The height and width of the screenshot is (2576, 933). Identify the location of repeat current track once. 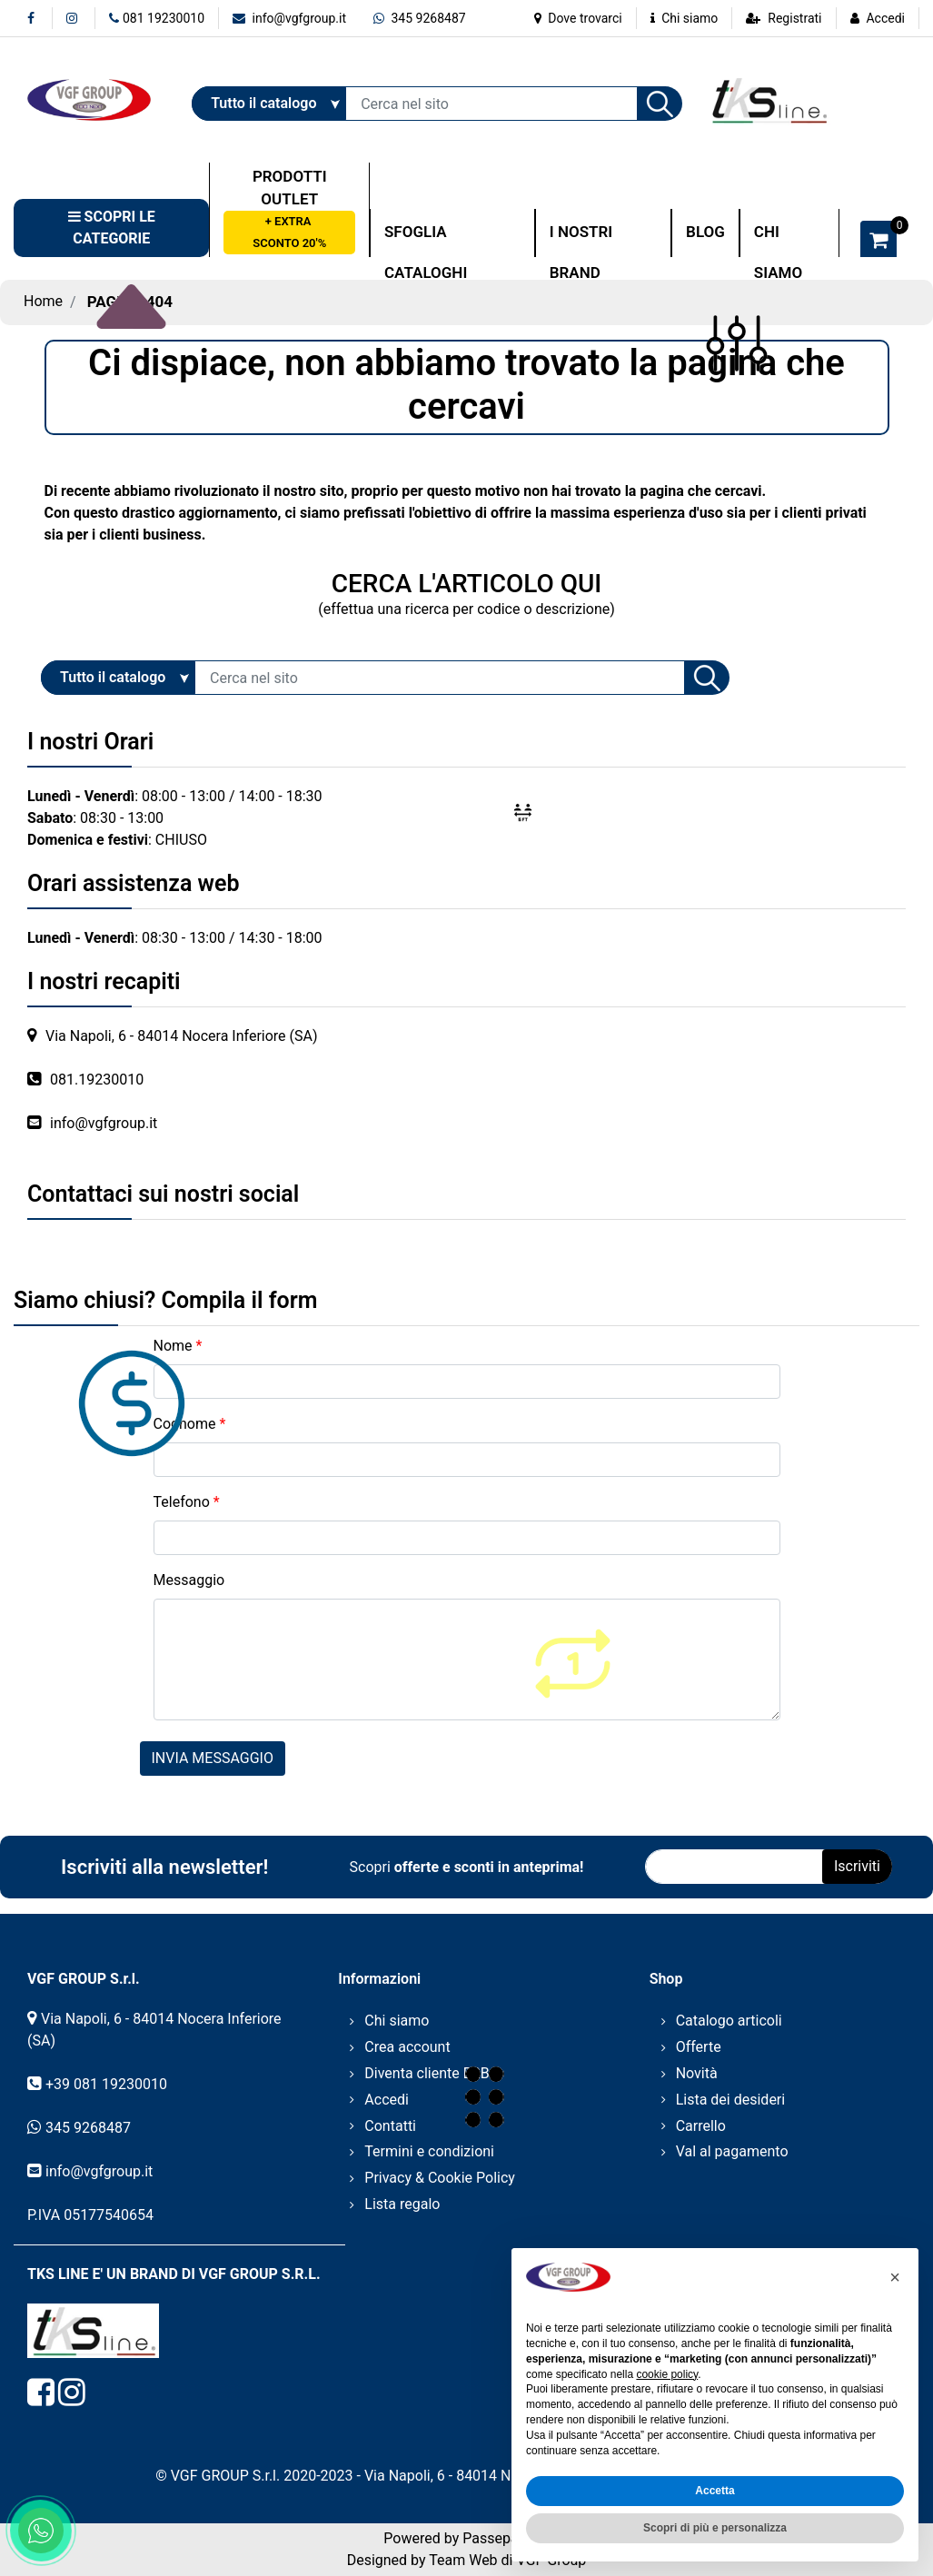
(572, 1663).